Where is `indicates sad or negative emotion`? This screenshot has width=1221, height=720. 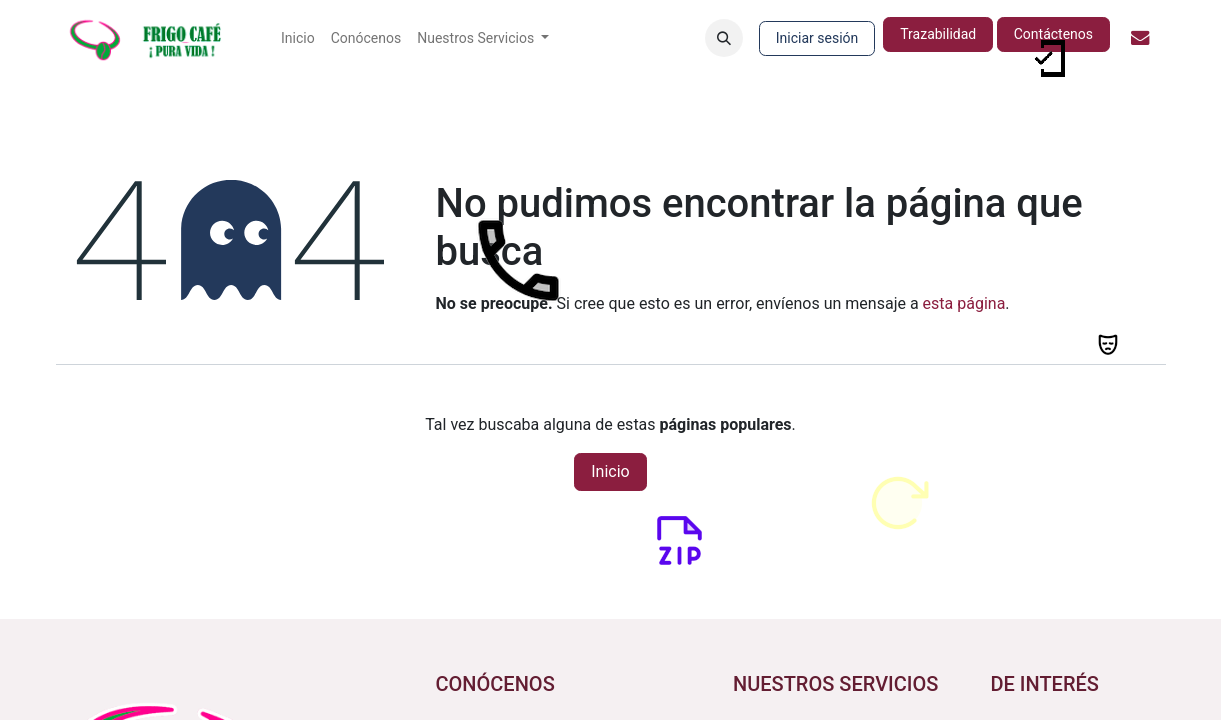 indicates sad or negative emotion is located at coordinates (1108, 344).